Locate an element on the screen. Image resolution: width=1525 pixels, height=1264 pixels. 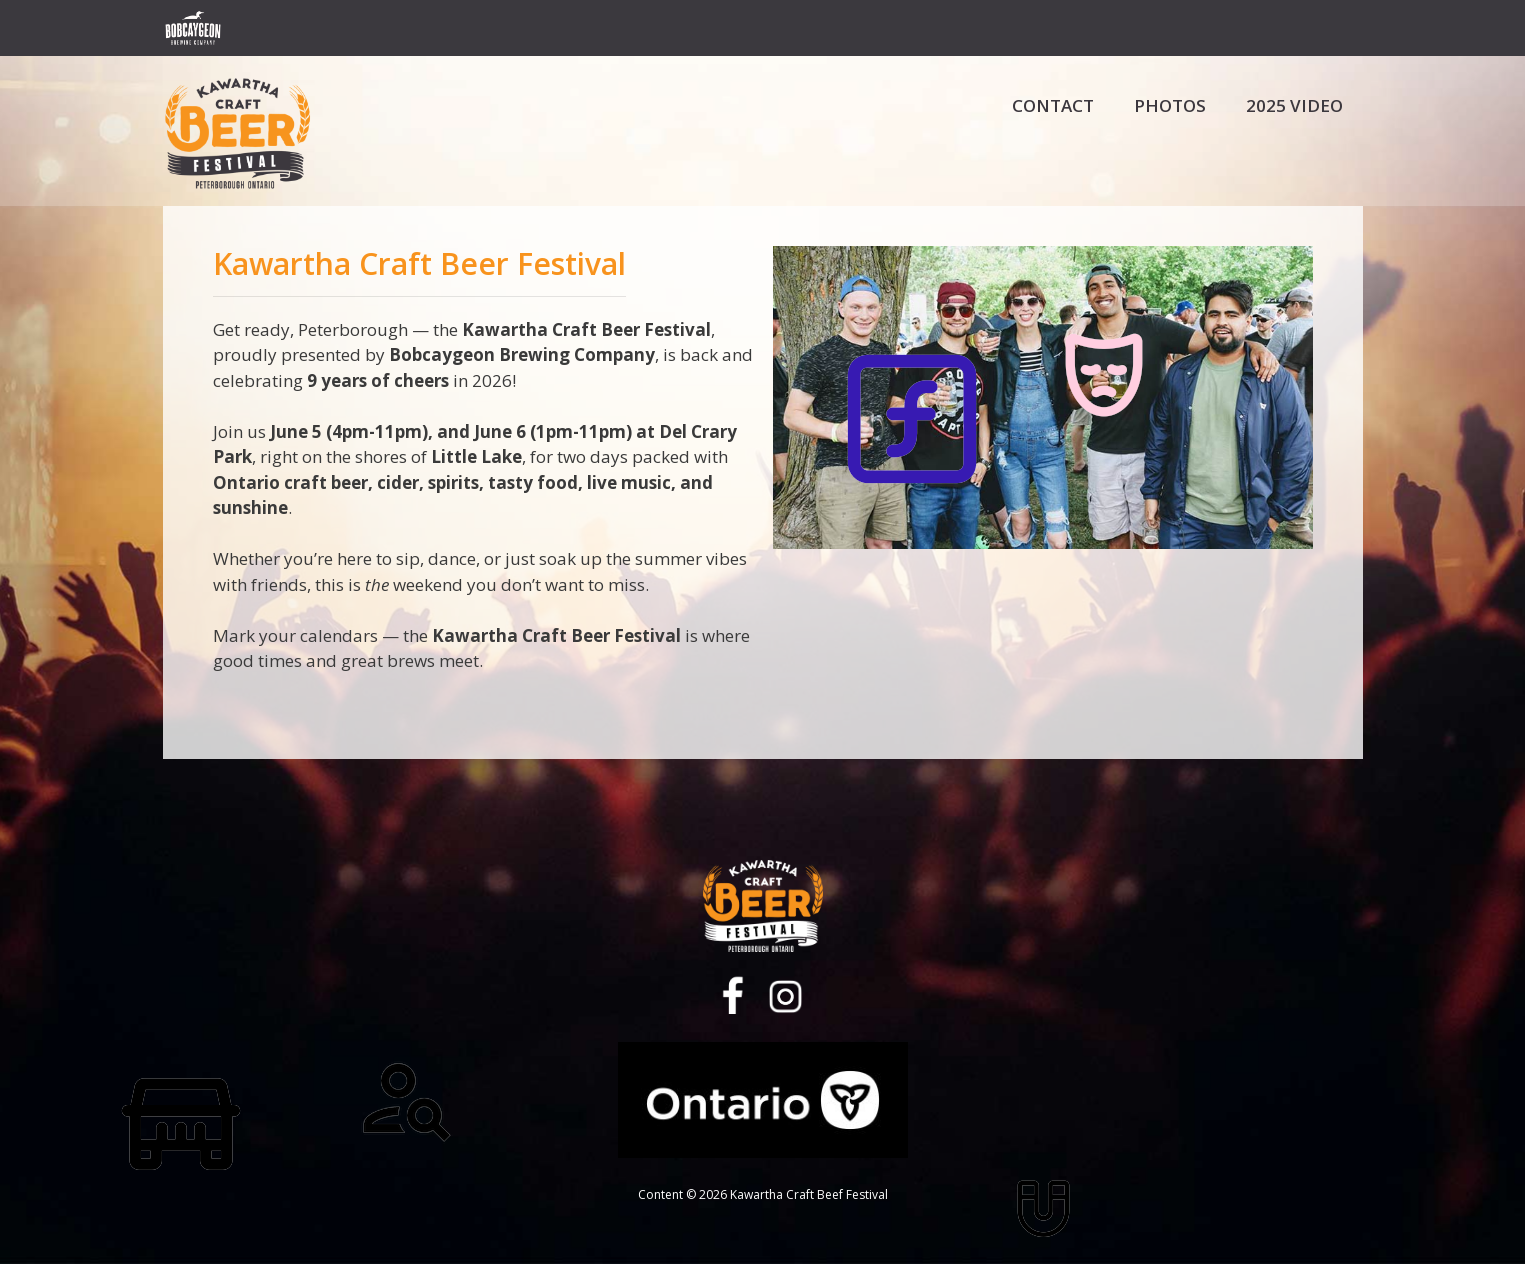
select off-road vehicle type is located at coordinates (181, 1126).